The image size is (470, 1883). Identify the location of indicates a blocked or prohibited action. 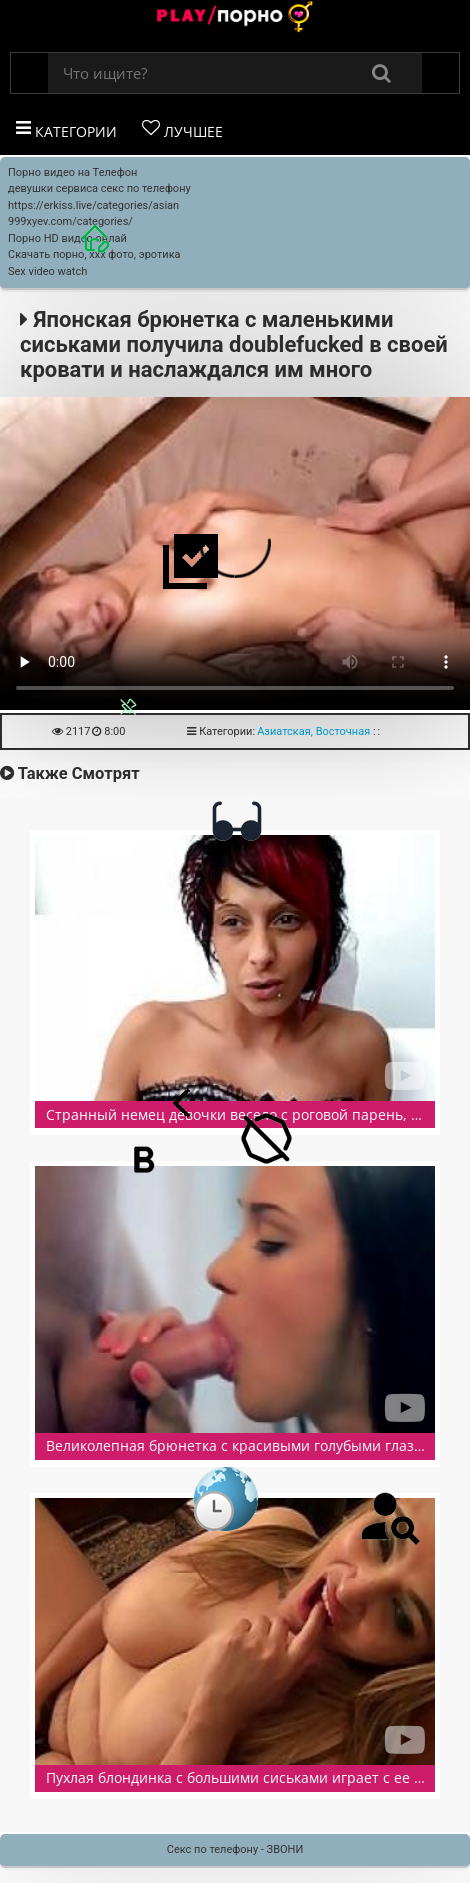
(266, 1138).